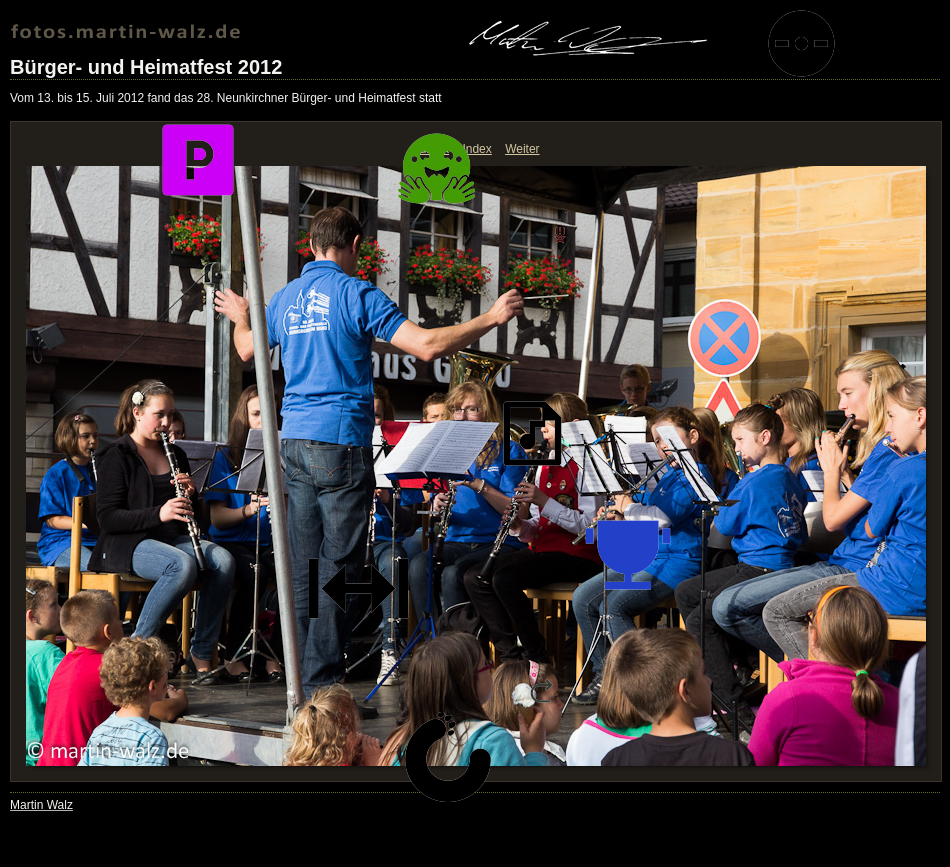  What do you see at coordinates (436, 168) in the screenshot?
I see `visit hugging face platform` at bounding box center [436, 168].